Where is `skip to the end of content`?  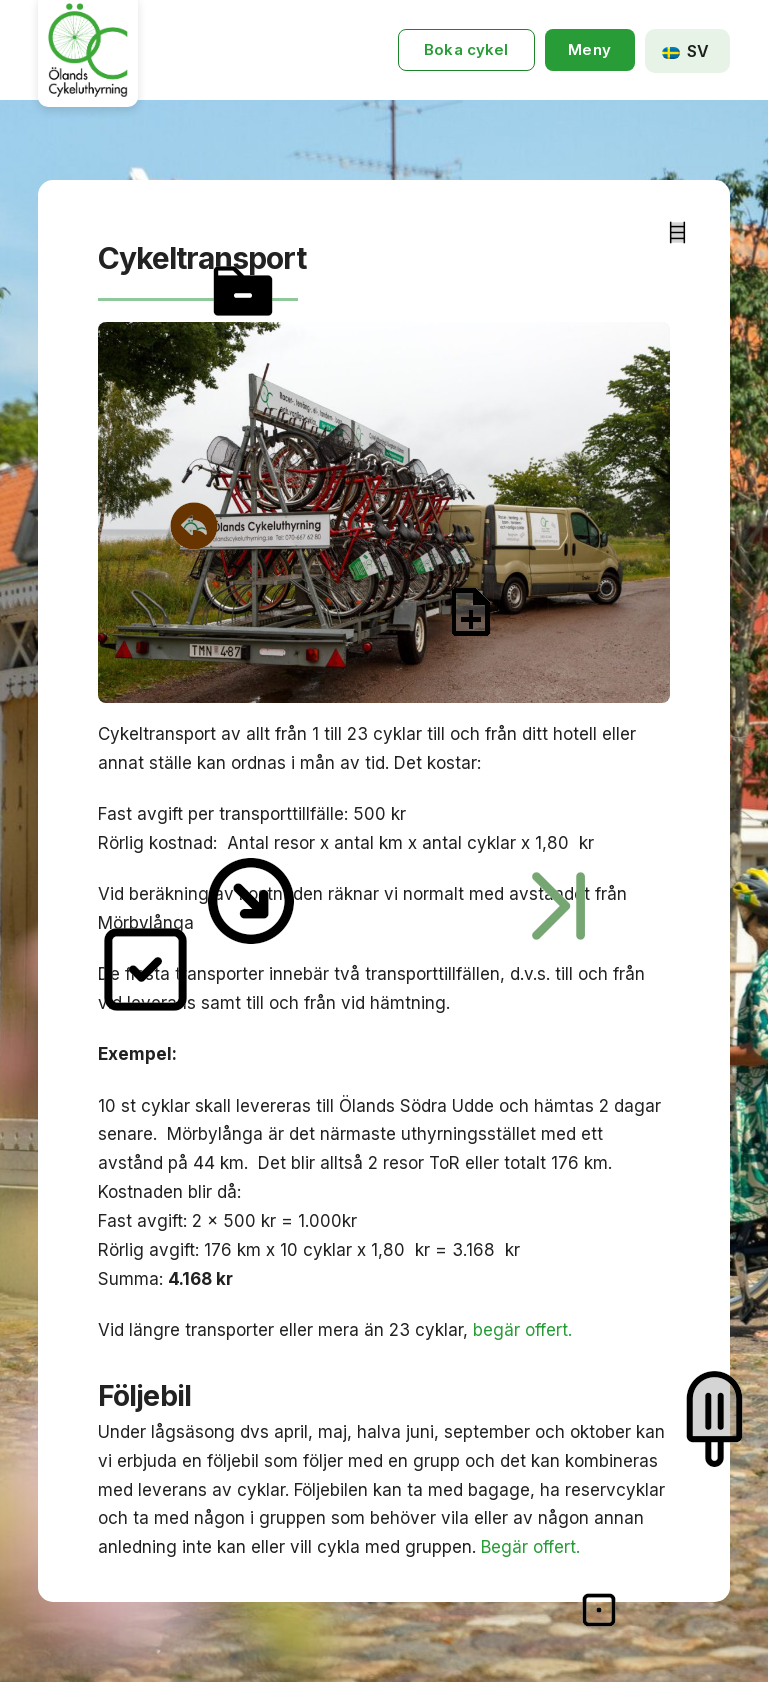
skip to the end of content is located at coordinates (560, 906).